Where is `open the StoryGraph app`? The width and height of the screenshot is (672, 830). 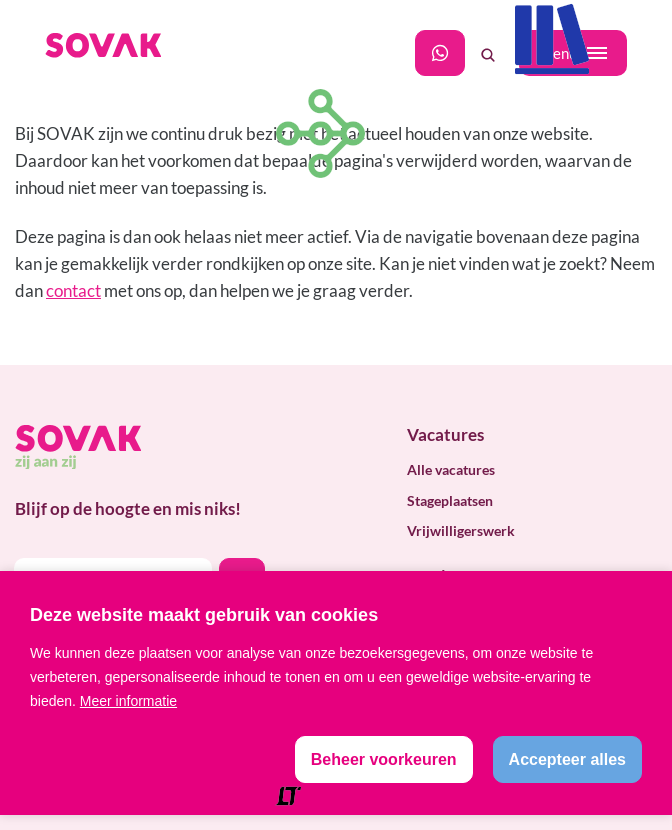
open the StoryGraph app is located at coordinates (552, 39).